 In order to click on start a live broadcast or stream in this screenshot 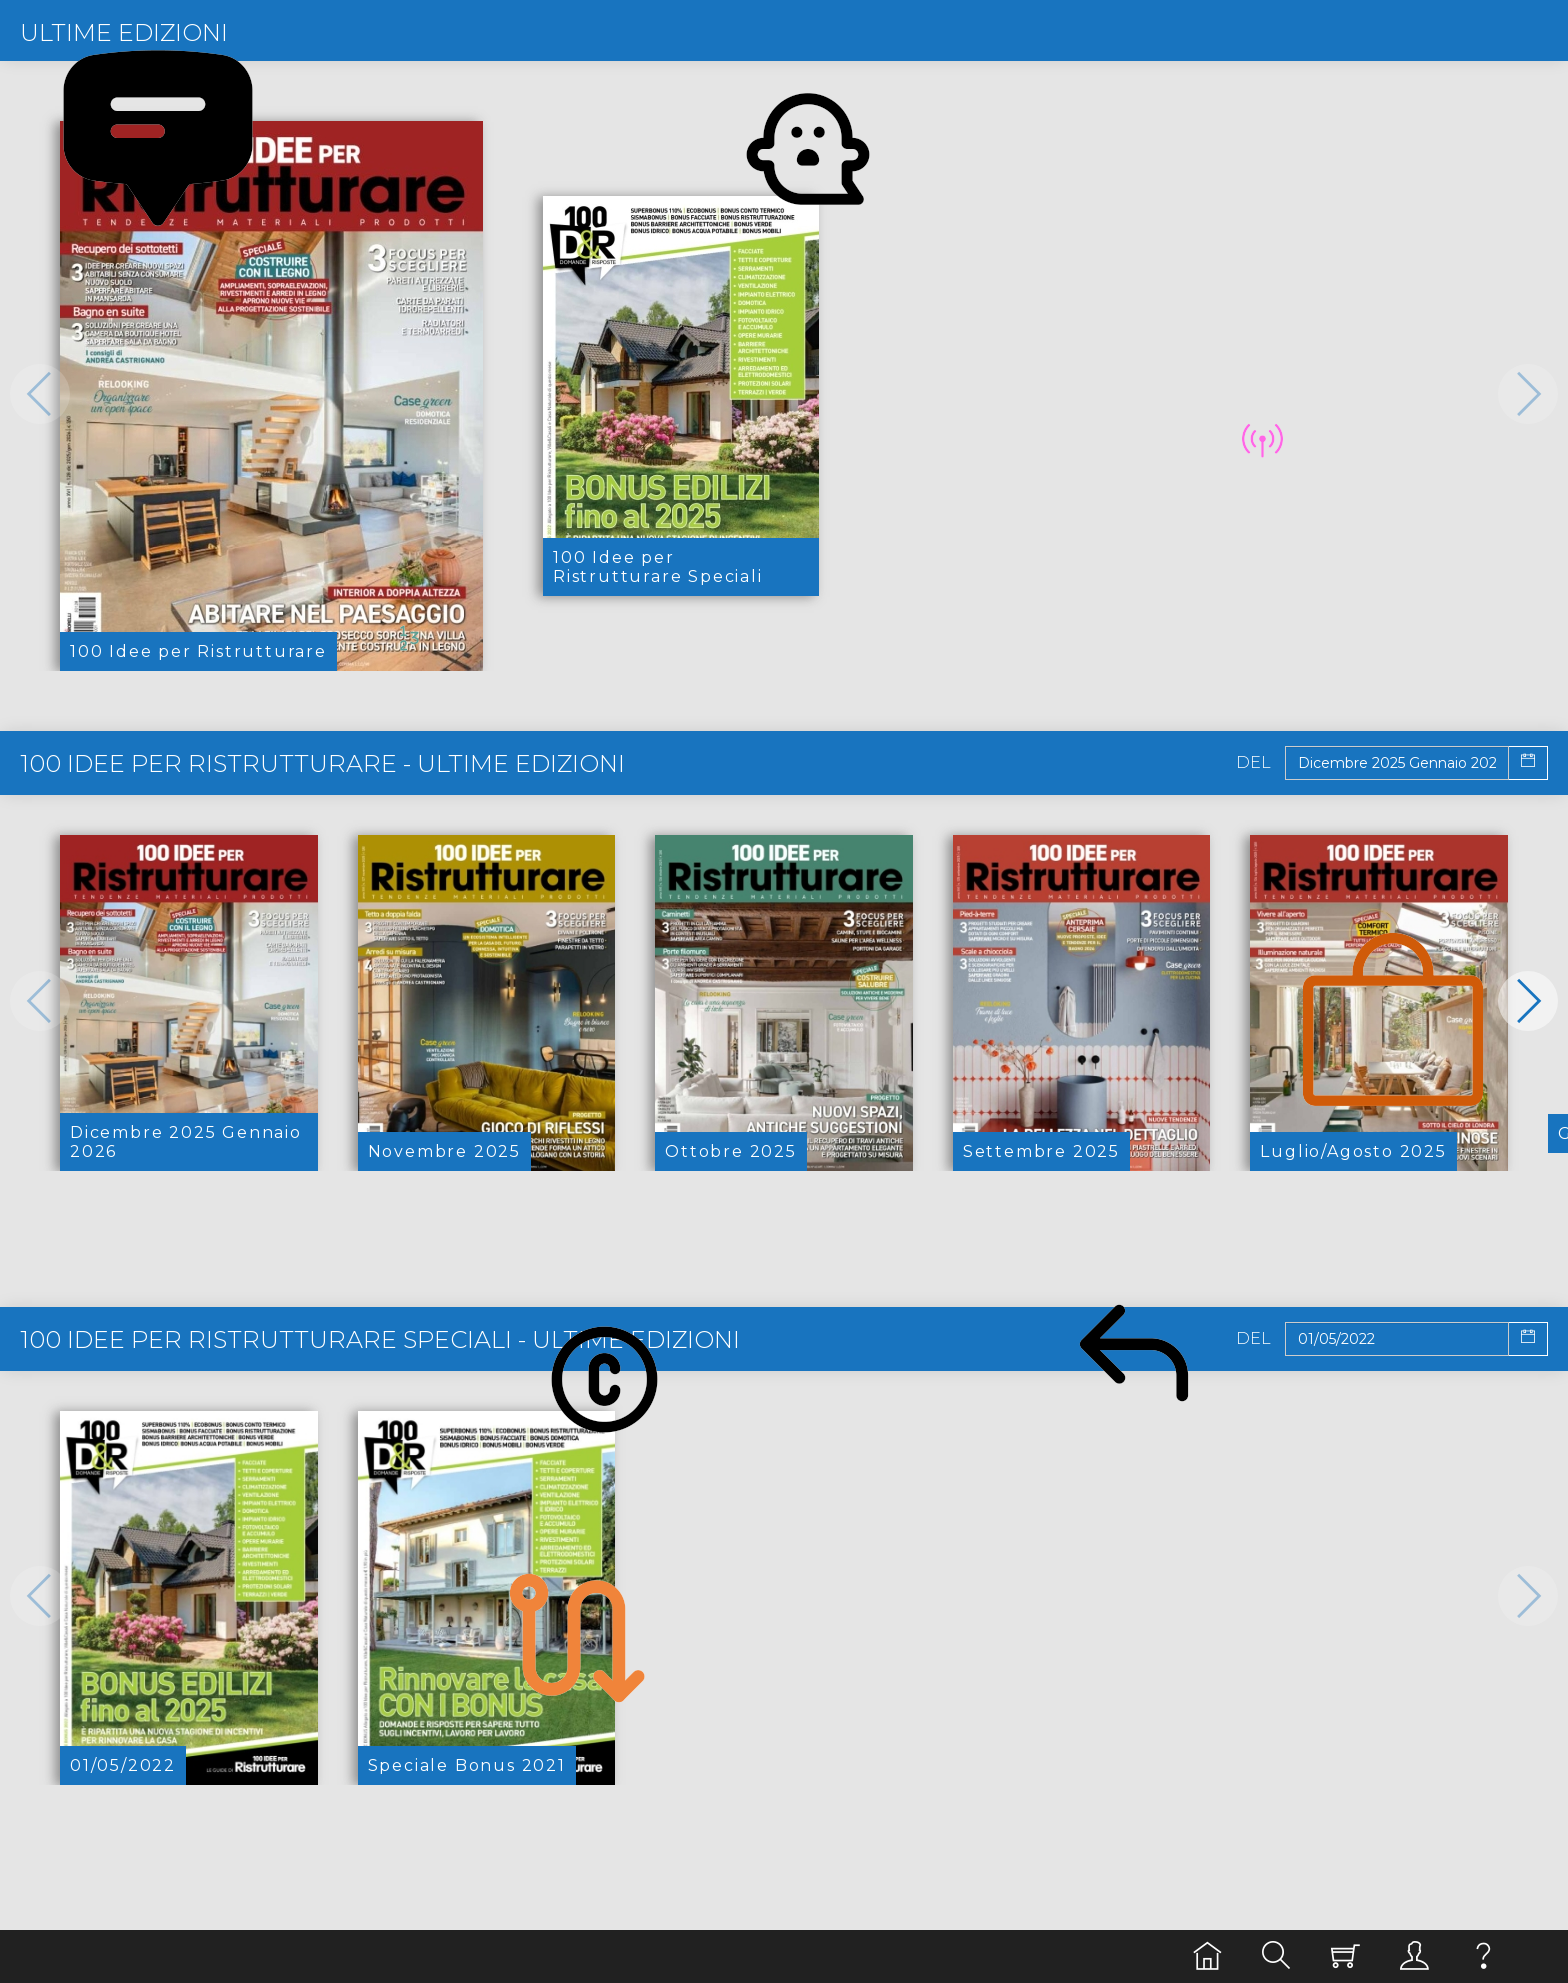, I will do `click(1262, 440)`.